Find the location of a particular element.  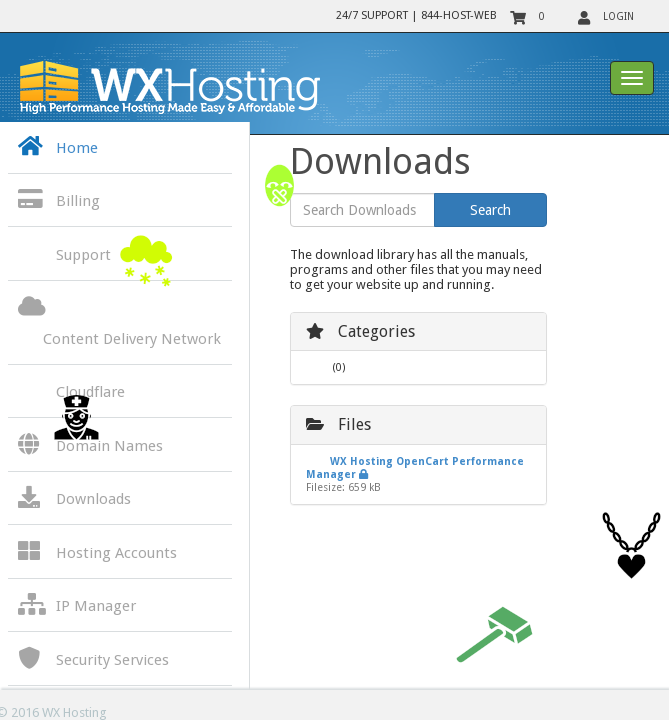

access crafting or building tools is located at coordinates (494, 634).